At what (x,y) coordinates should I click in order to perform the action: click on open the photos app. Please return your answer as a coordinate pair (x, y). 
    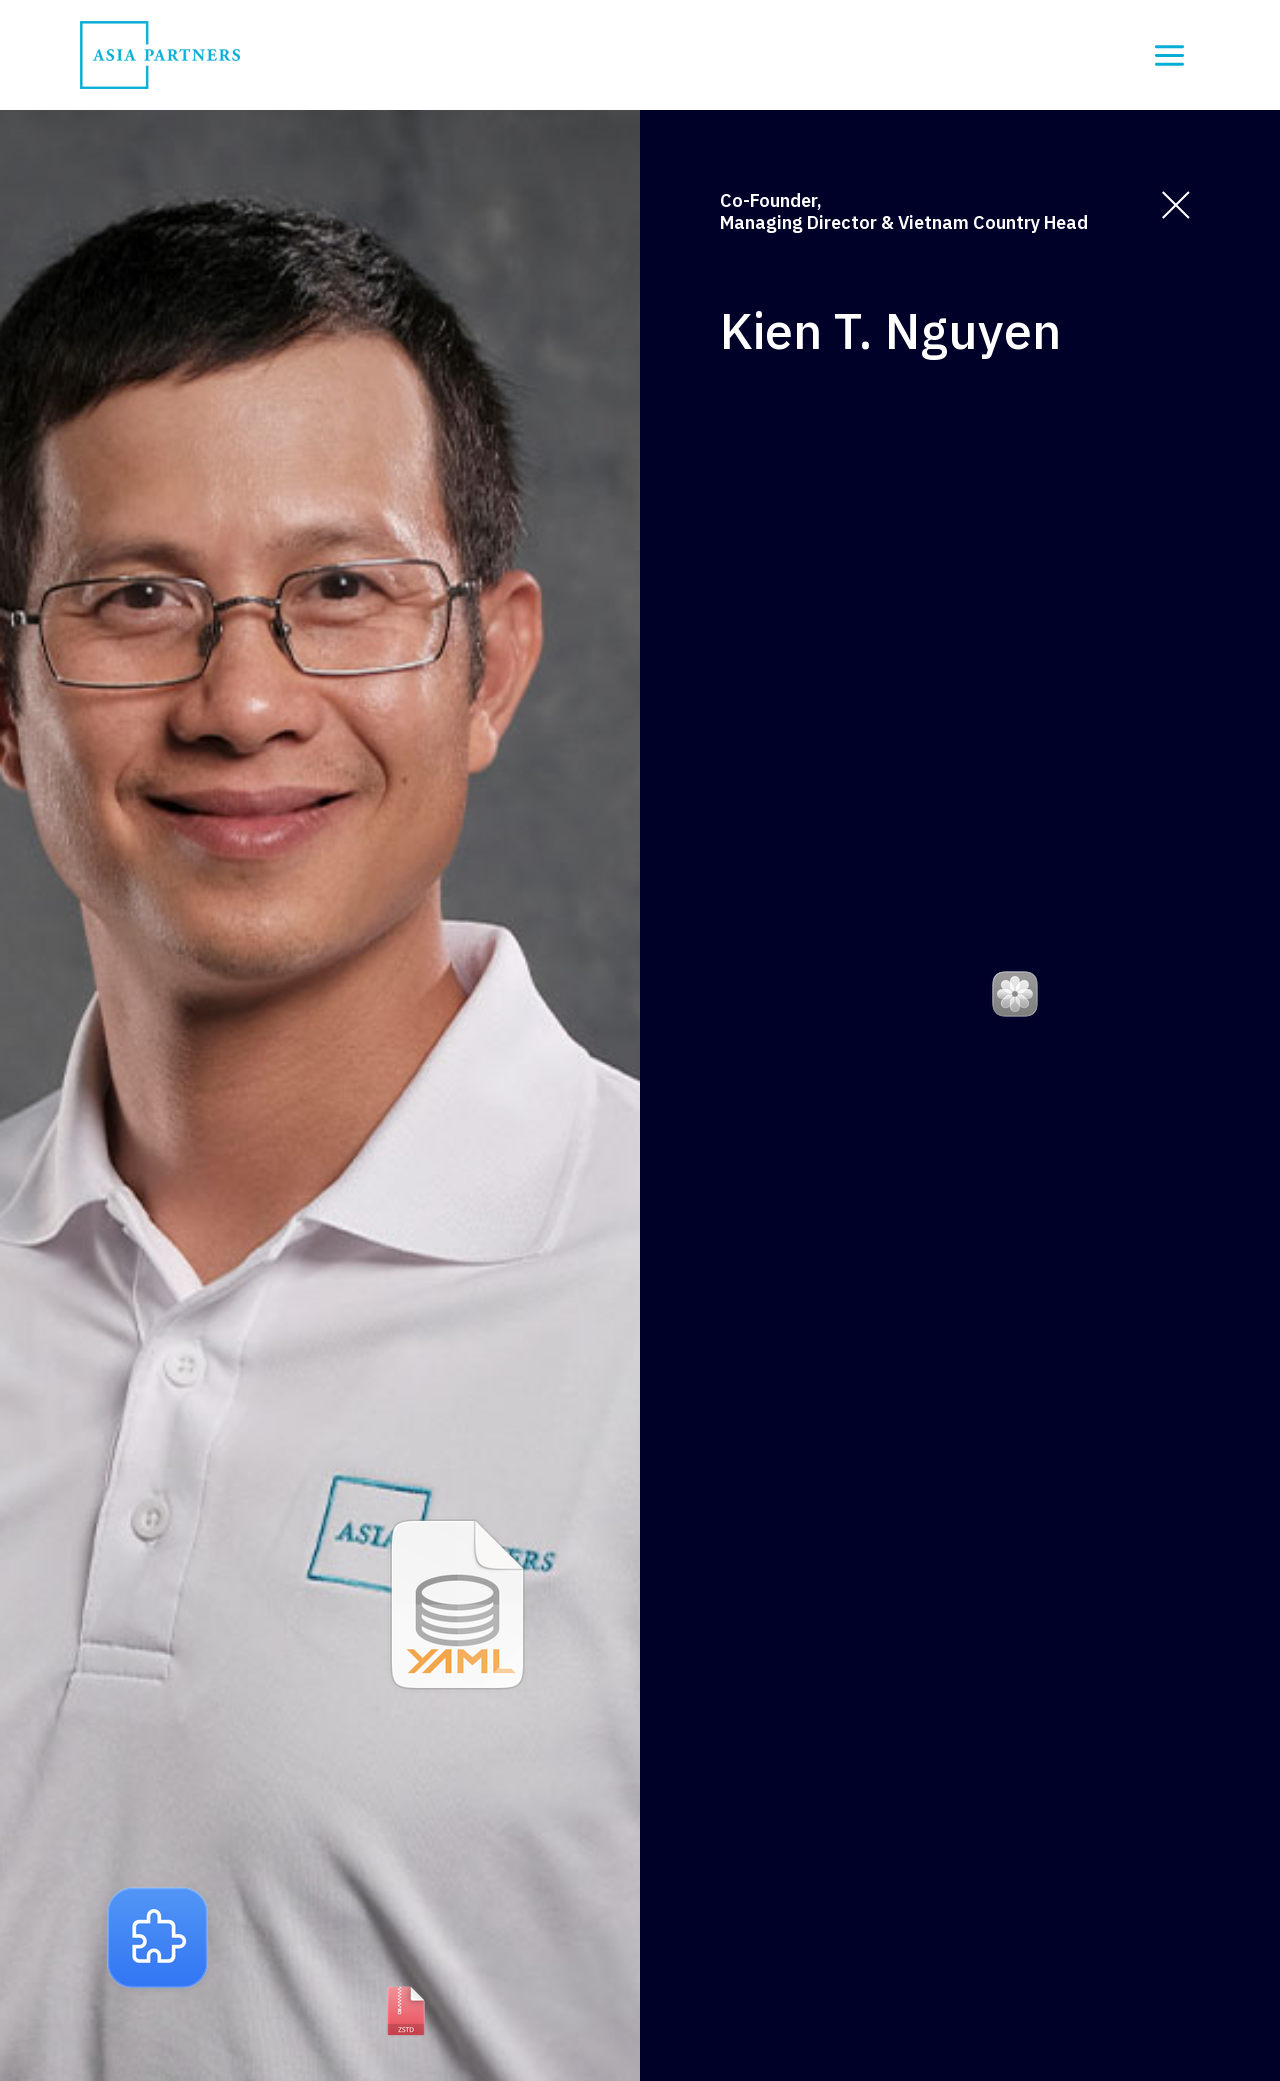
    Looking at the image, I should click on (1015, 994).